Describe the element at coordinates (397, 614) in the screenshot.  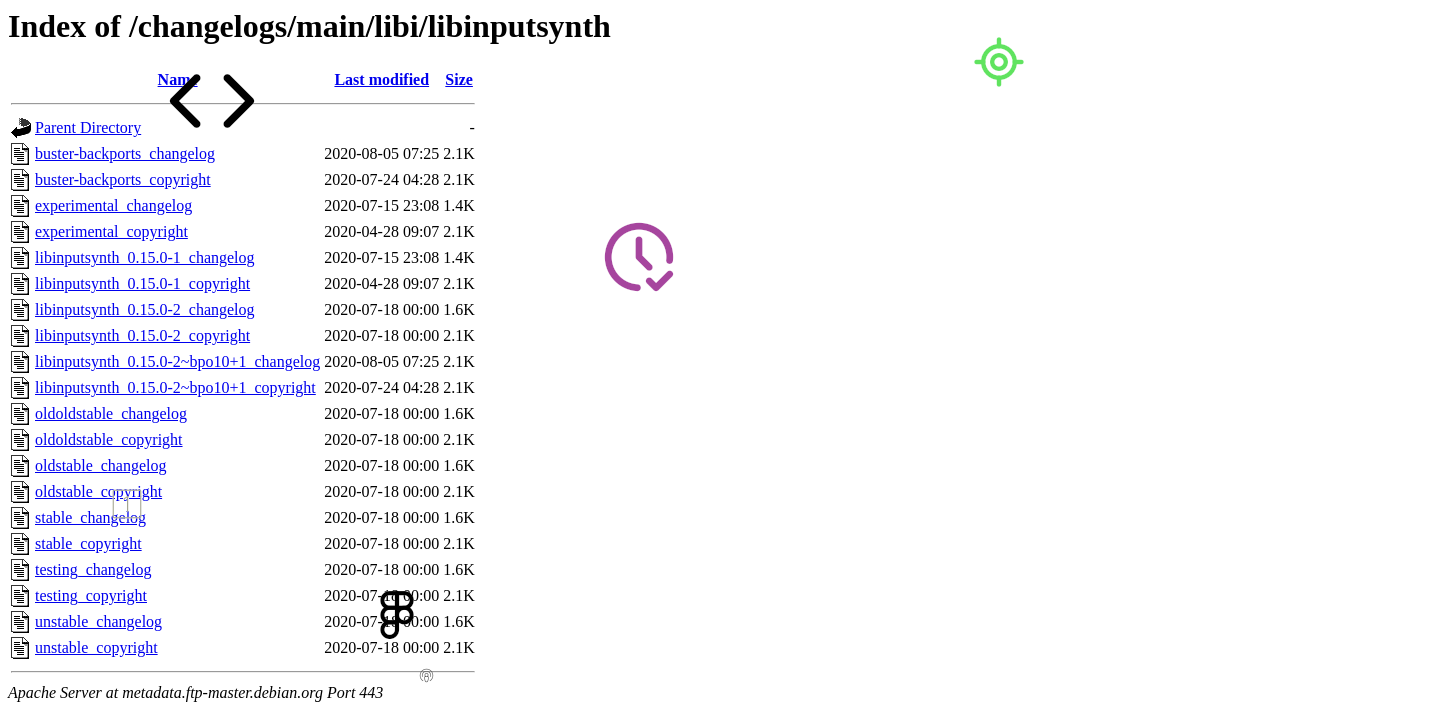
I see `open Figma design tool` at that location.